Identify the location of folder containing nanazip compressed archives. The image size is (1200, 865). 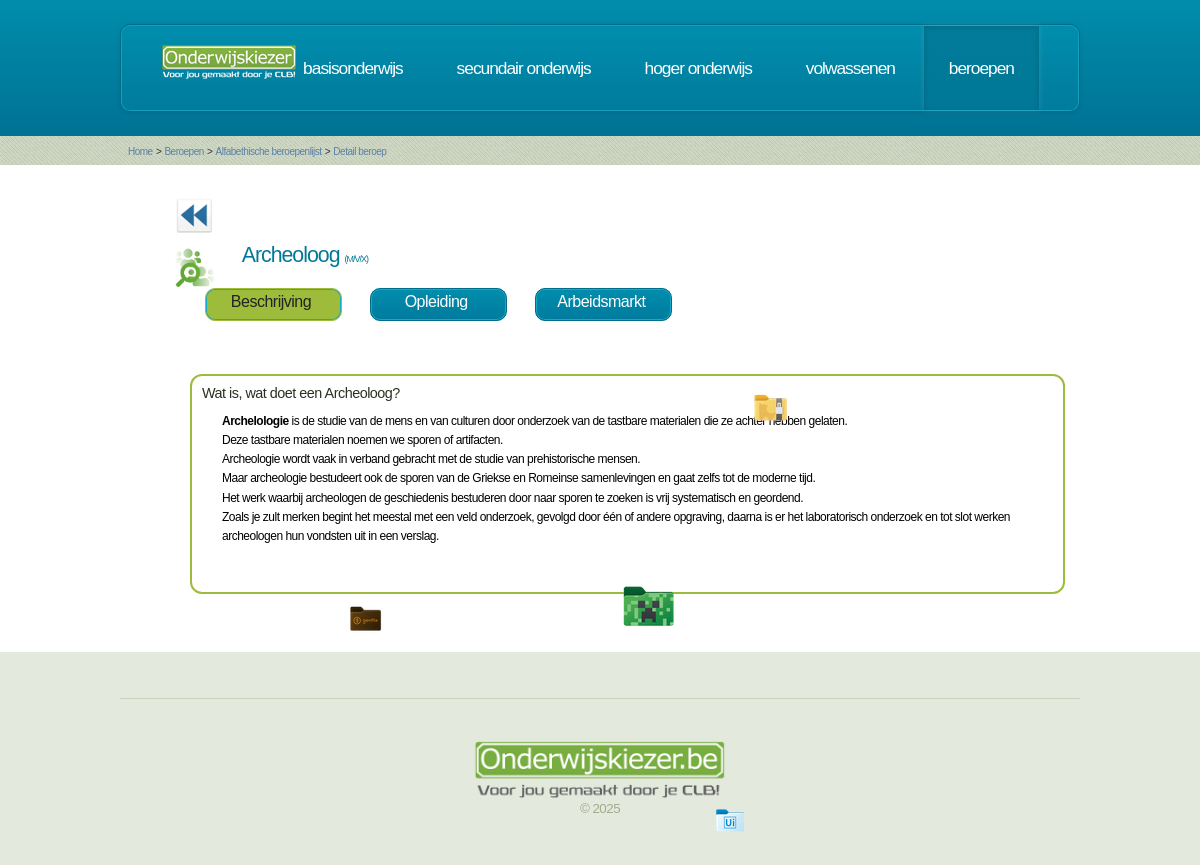
(770, 408).